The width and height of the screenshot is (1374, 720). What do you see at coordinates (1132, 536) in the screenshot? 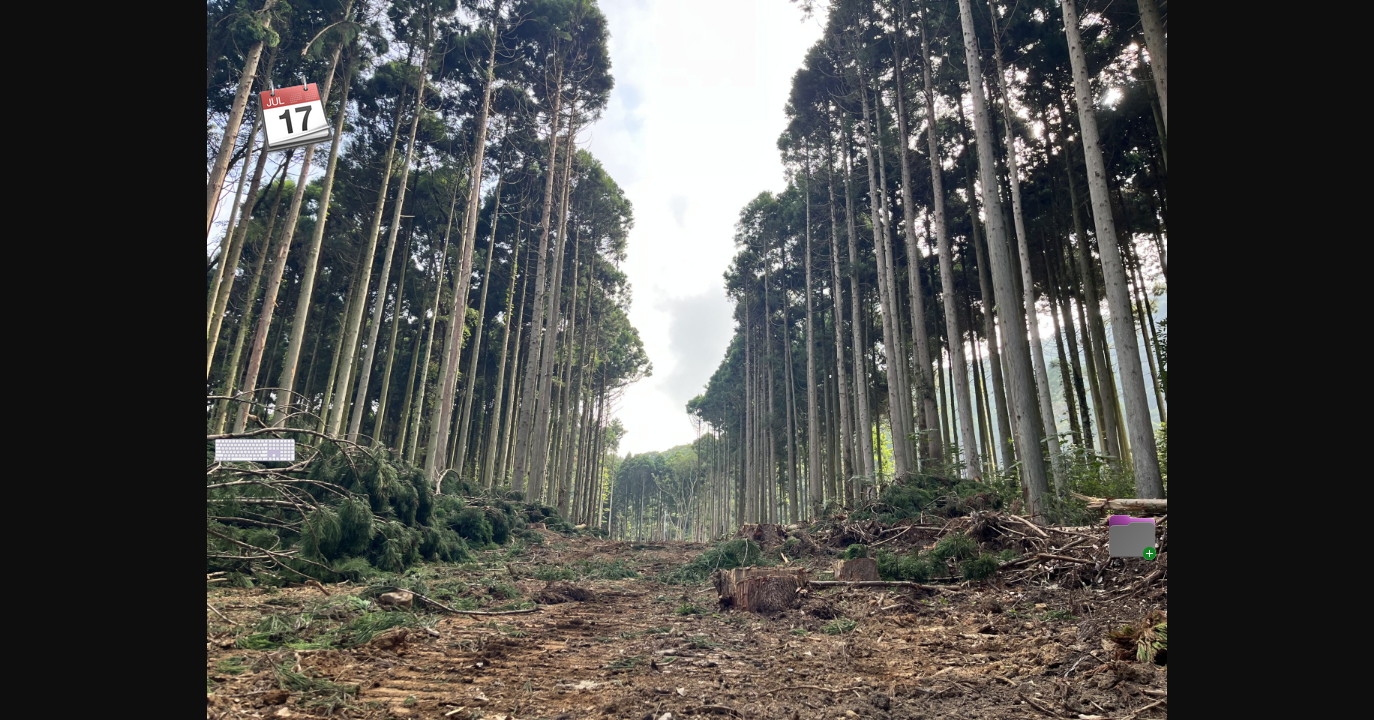
I see `create a new folder` at bounding box center [1132, 536].